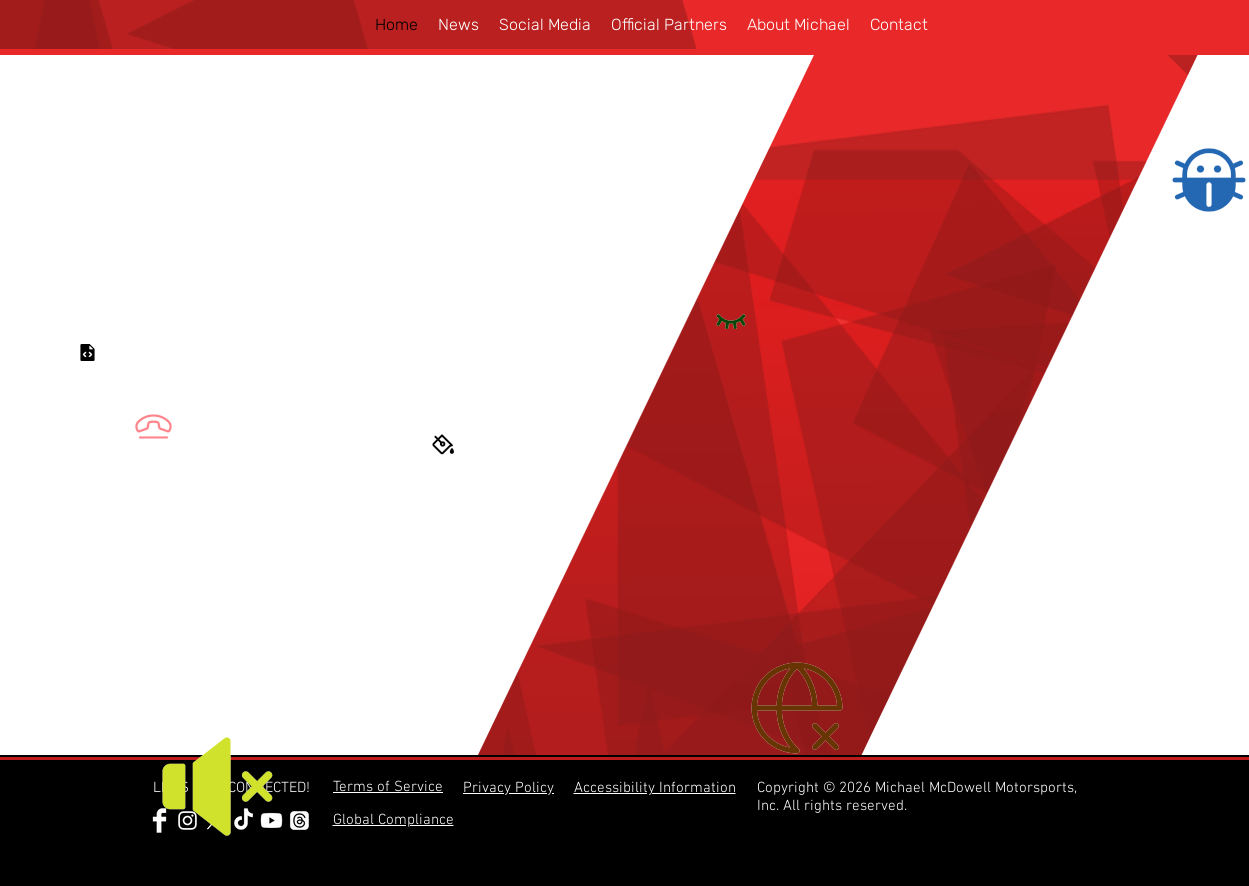  Describe the element at coordinates (87, 352) in the screenshot. I see `view source code file` at that location.